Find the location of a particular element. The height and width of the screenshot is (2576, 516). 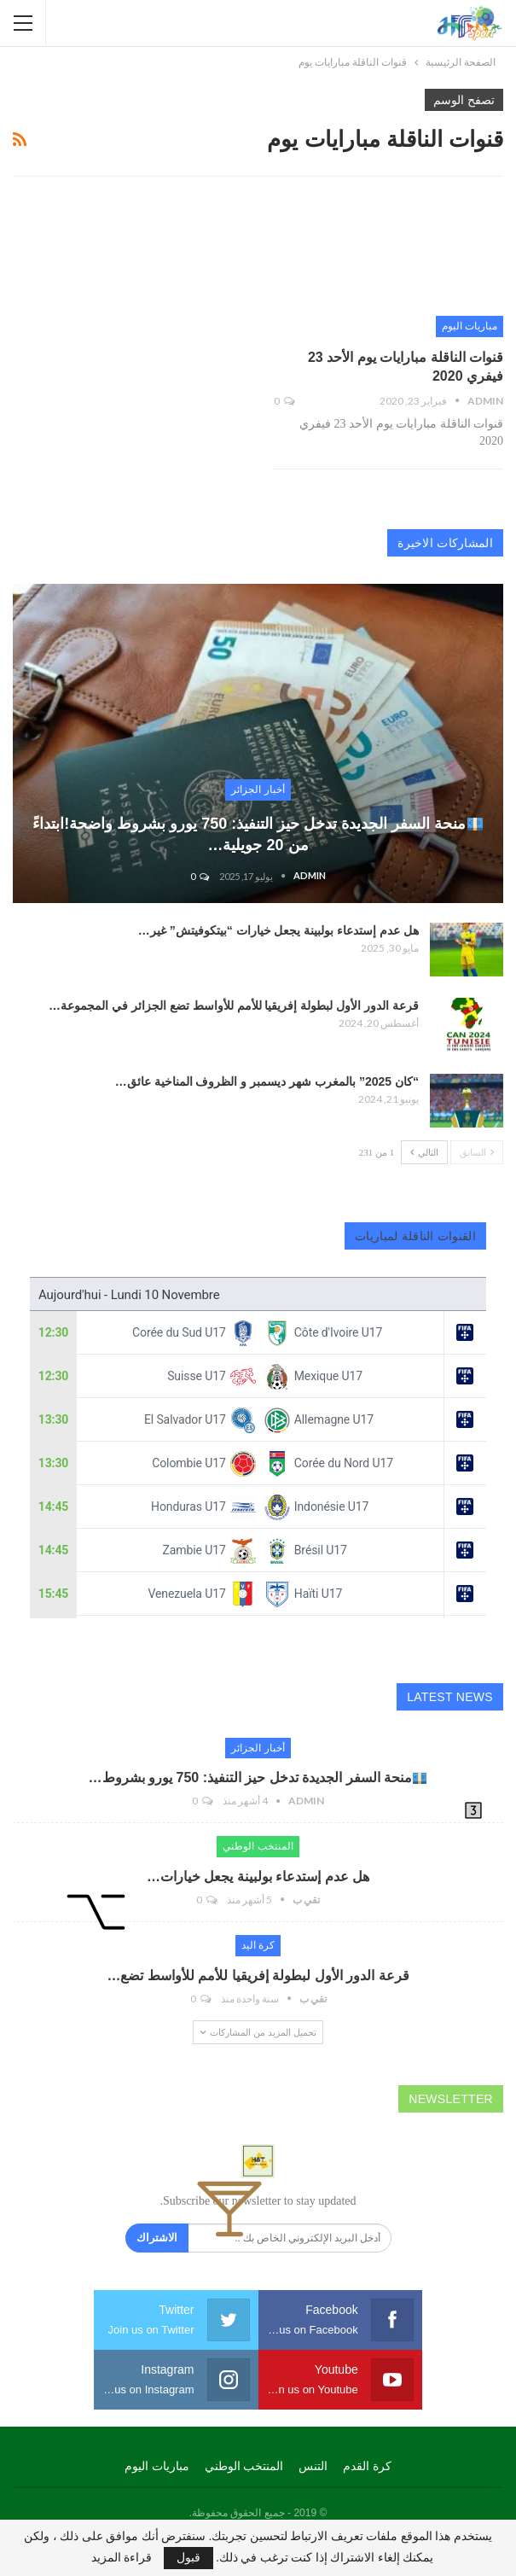

access bar or cocktail menu is located at coordinates (229, 2209).